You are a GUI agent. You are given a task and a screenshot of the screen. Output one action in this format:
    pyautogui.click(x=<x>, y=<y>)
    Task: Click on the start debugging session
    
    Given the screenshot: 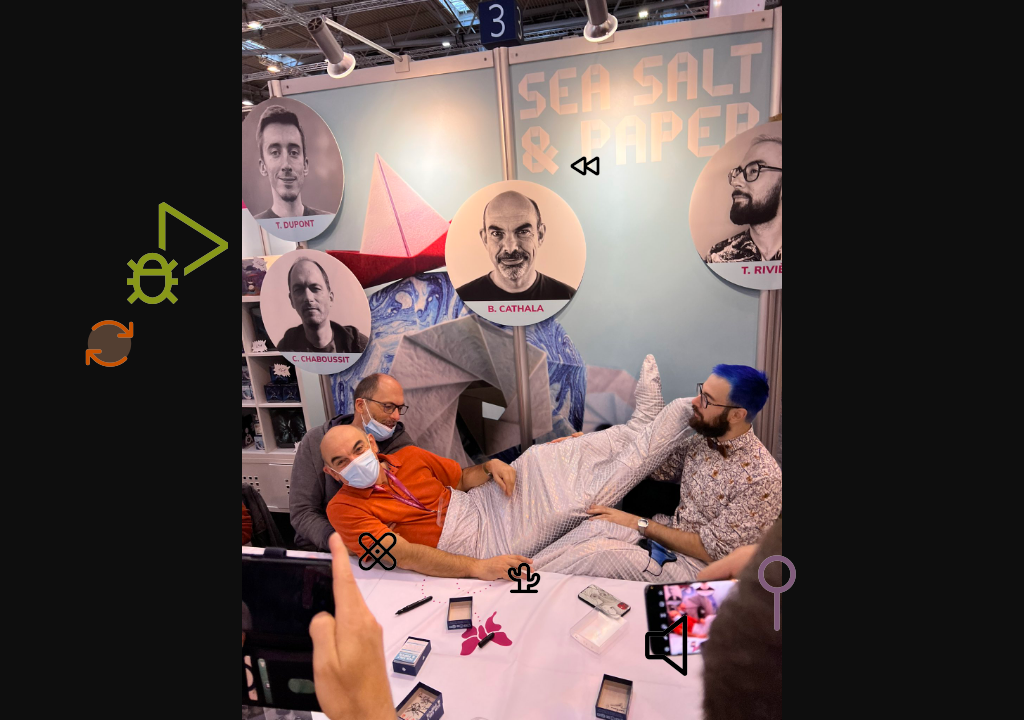 What is the action you would take?
    pyautogui.click(x=178, y=253)
    